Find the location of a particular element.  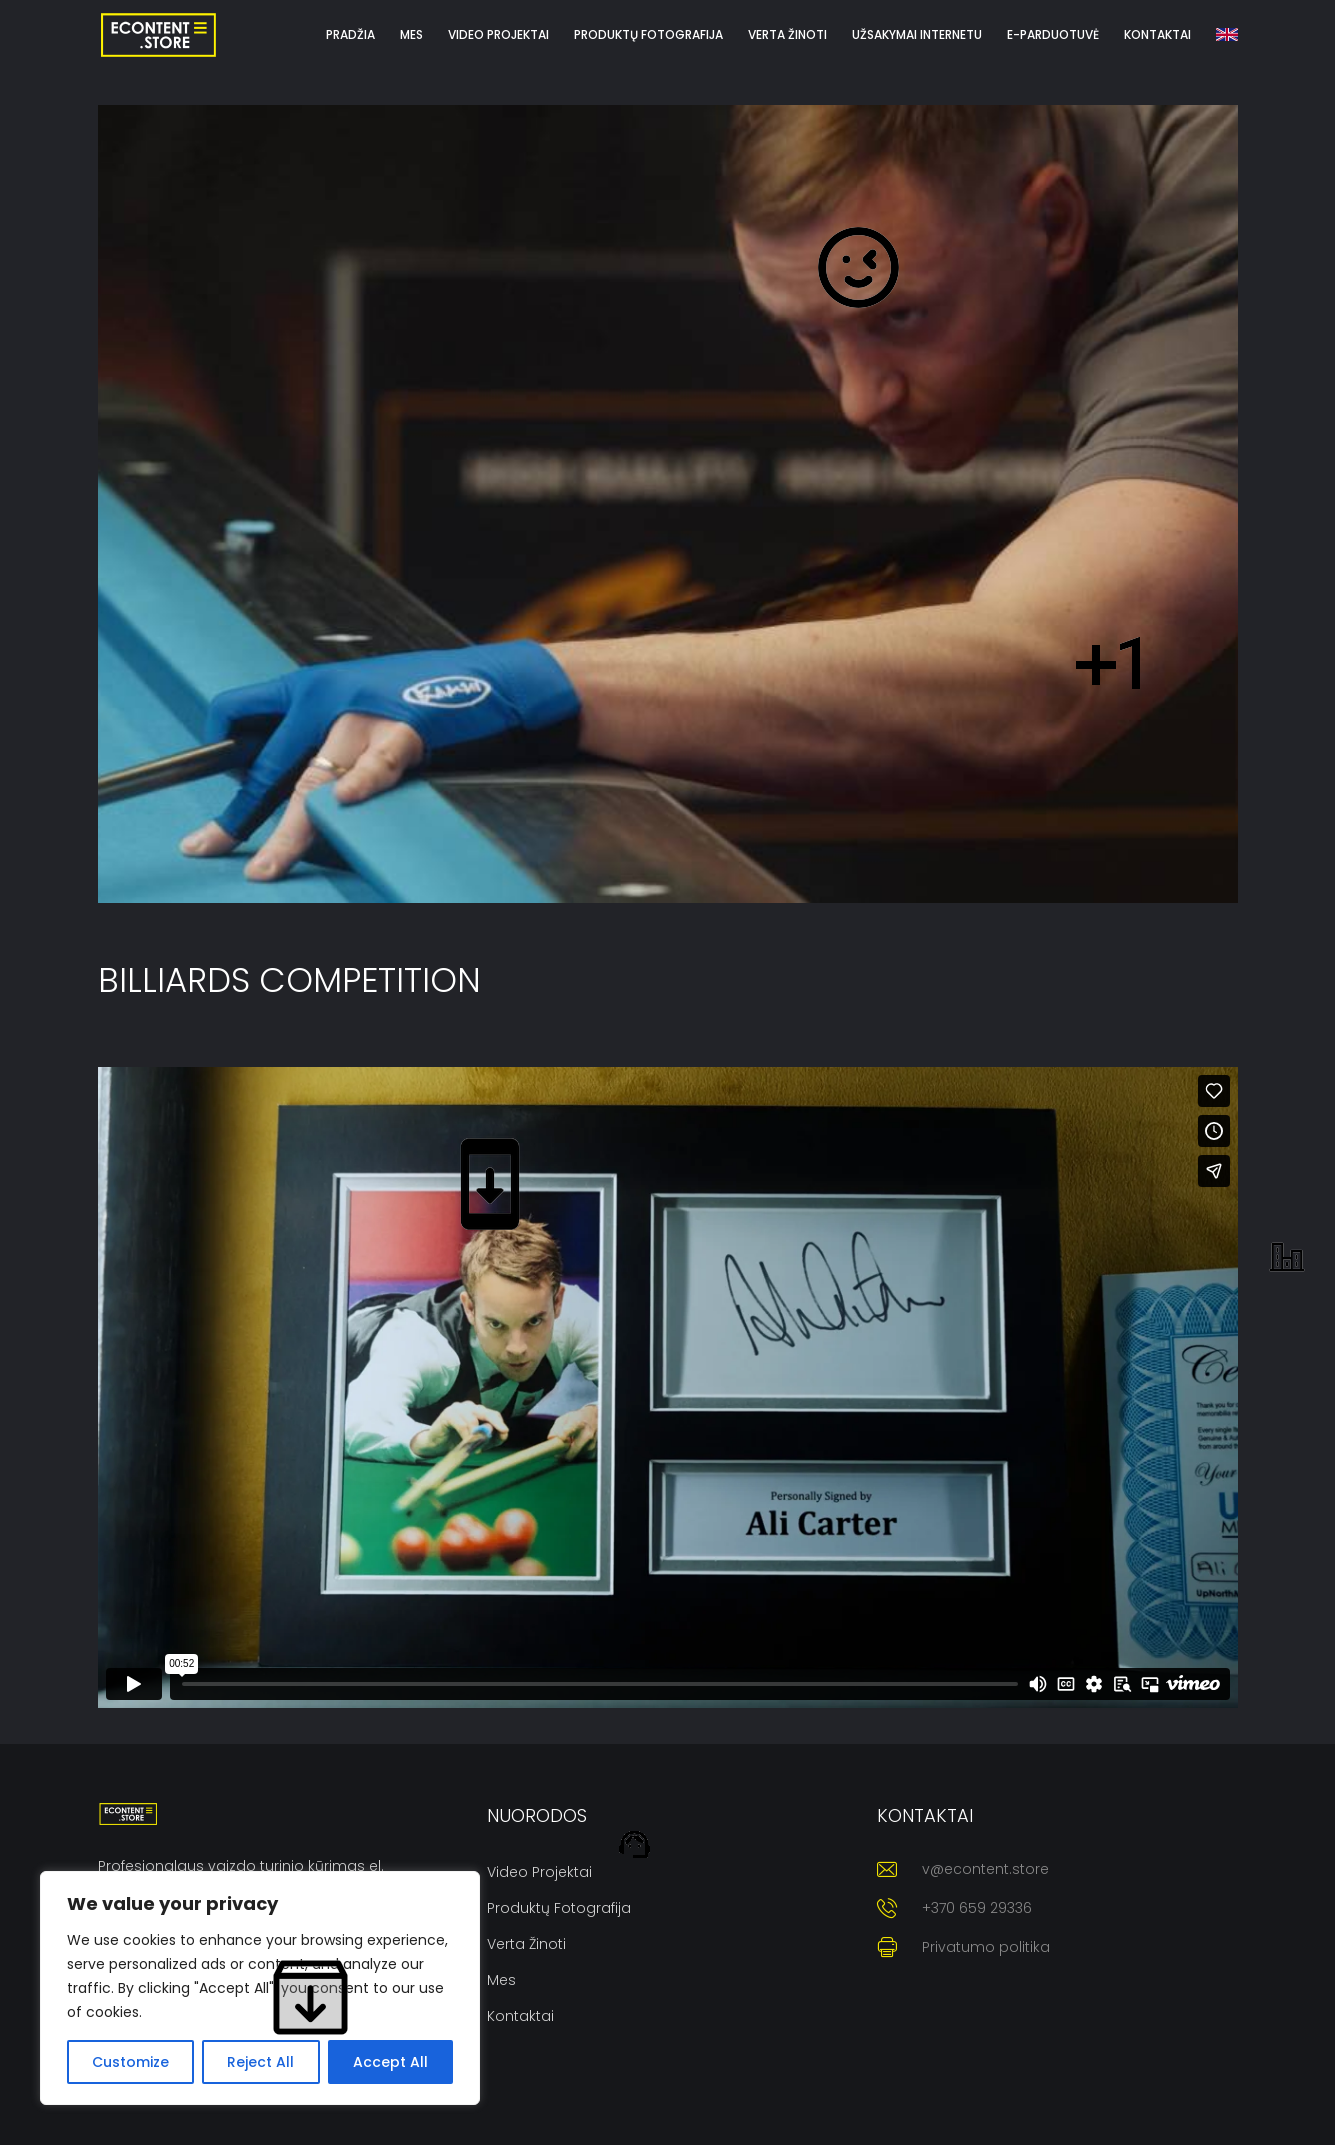

view city or urban locations is located at coordinates (1287, 1257).